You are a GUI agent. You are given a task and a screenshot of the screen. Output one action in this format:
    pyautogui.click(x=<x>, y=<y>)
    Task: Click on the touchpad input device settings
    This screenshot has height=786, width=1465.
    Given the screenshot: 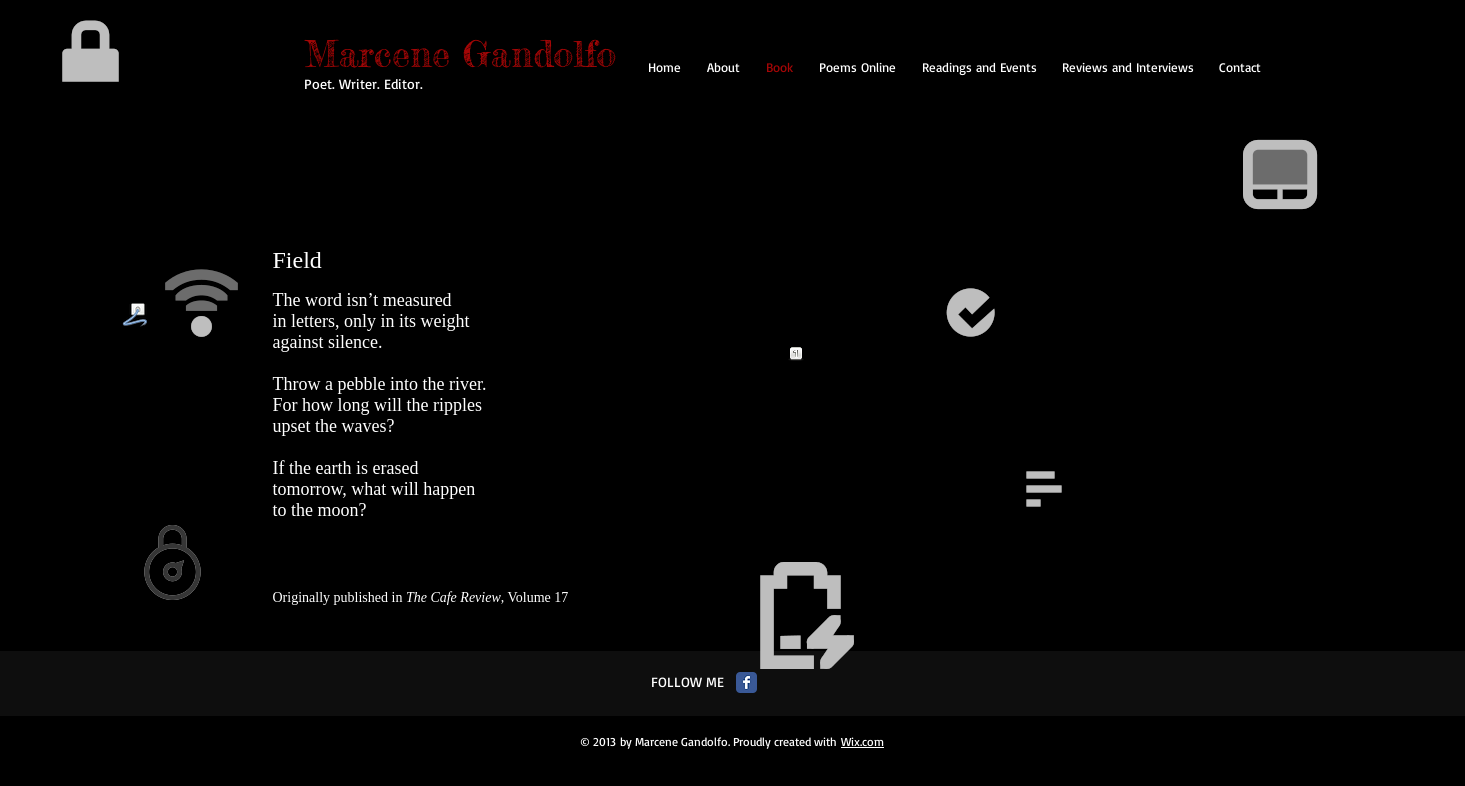 What is the action you would take?
    pyautogui.click(x=1282, y=174)
    